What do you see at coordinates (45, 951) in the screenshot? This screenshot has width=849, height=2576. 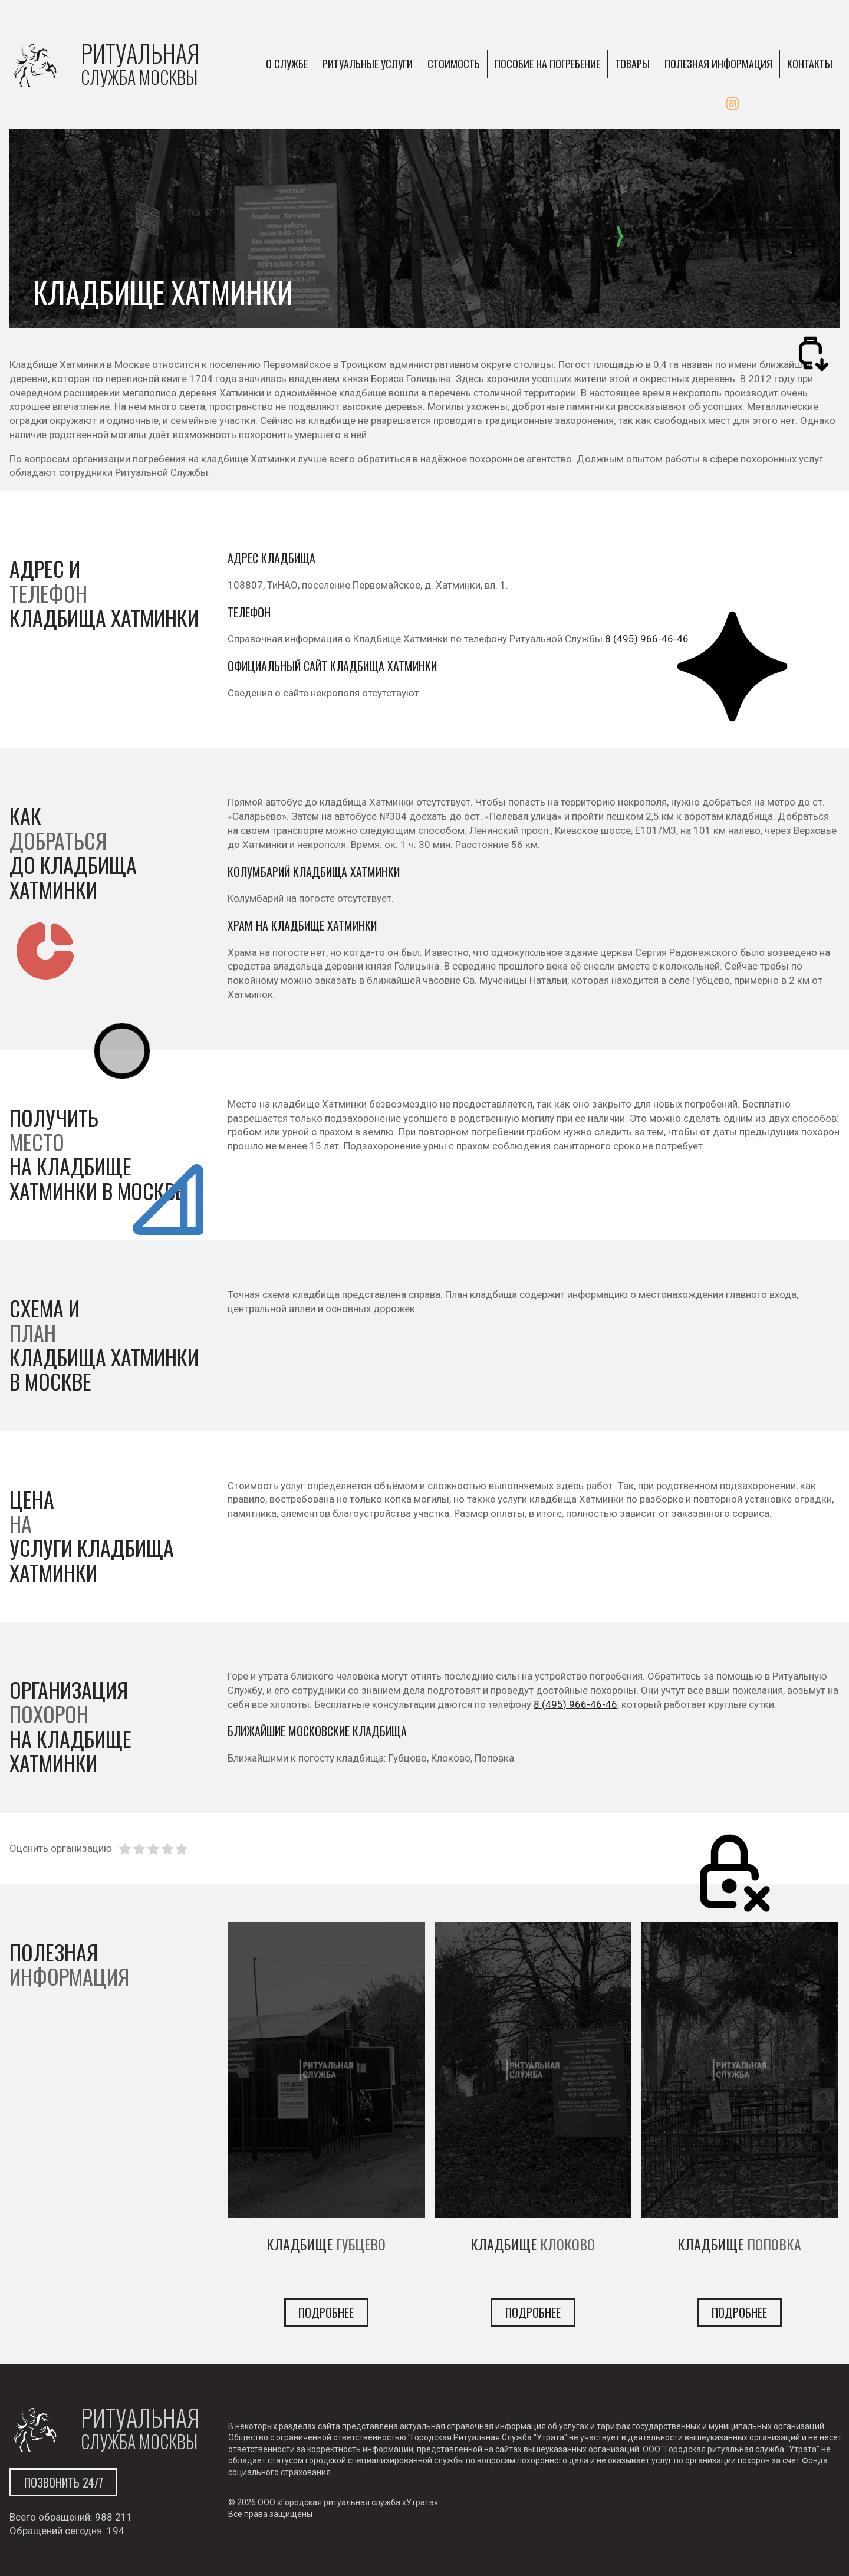 I see `view analytics or statistics breakdown` at bounding box center [45, 951].